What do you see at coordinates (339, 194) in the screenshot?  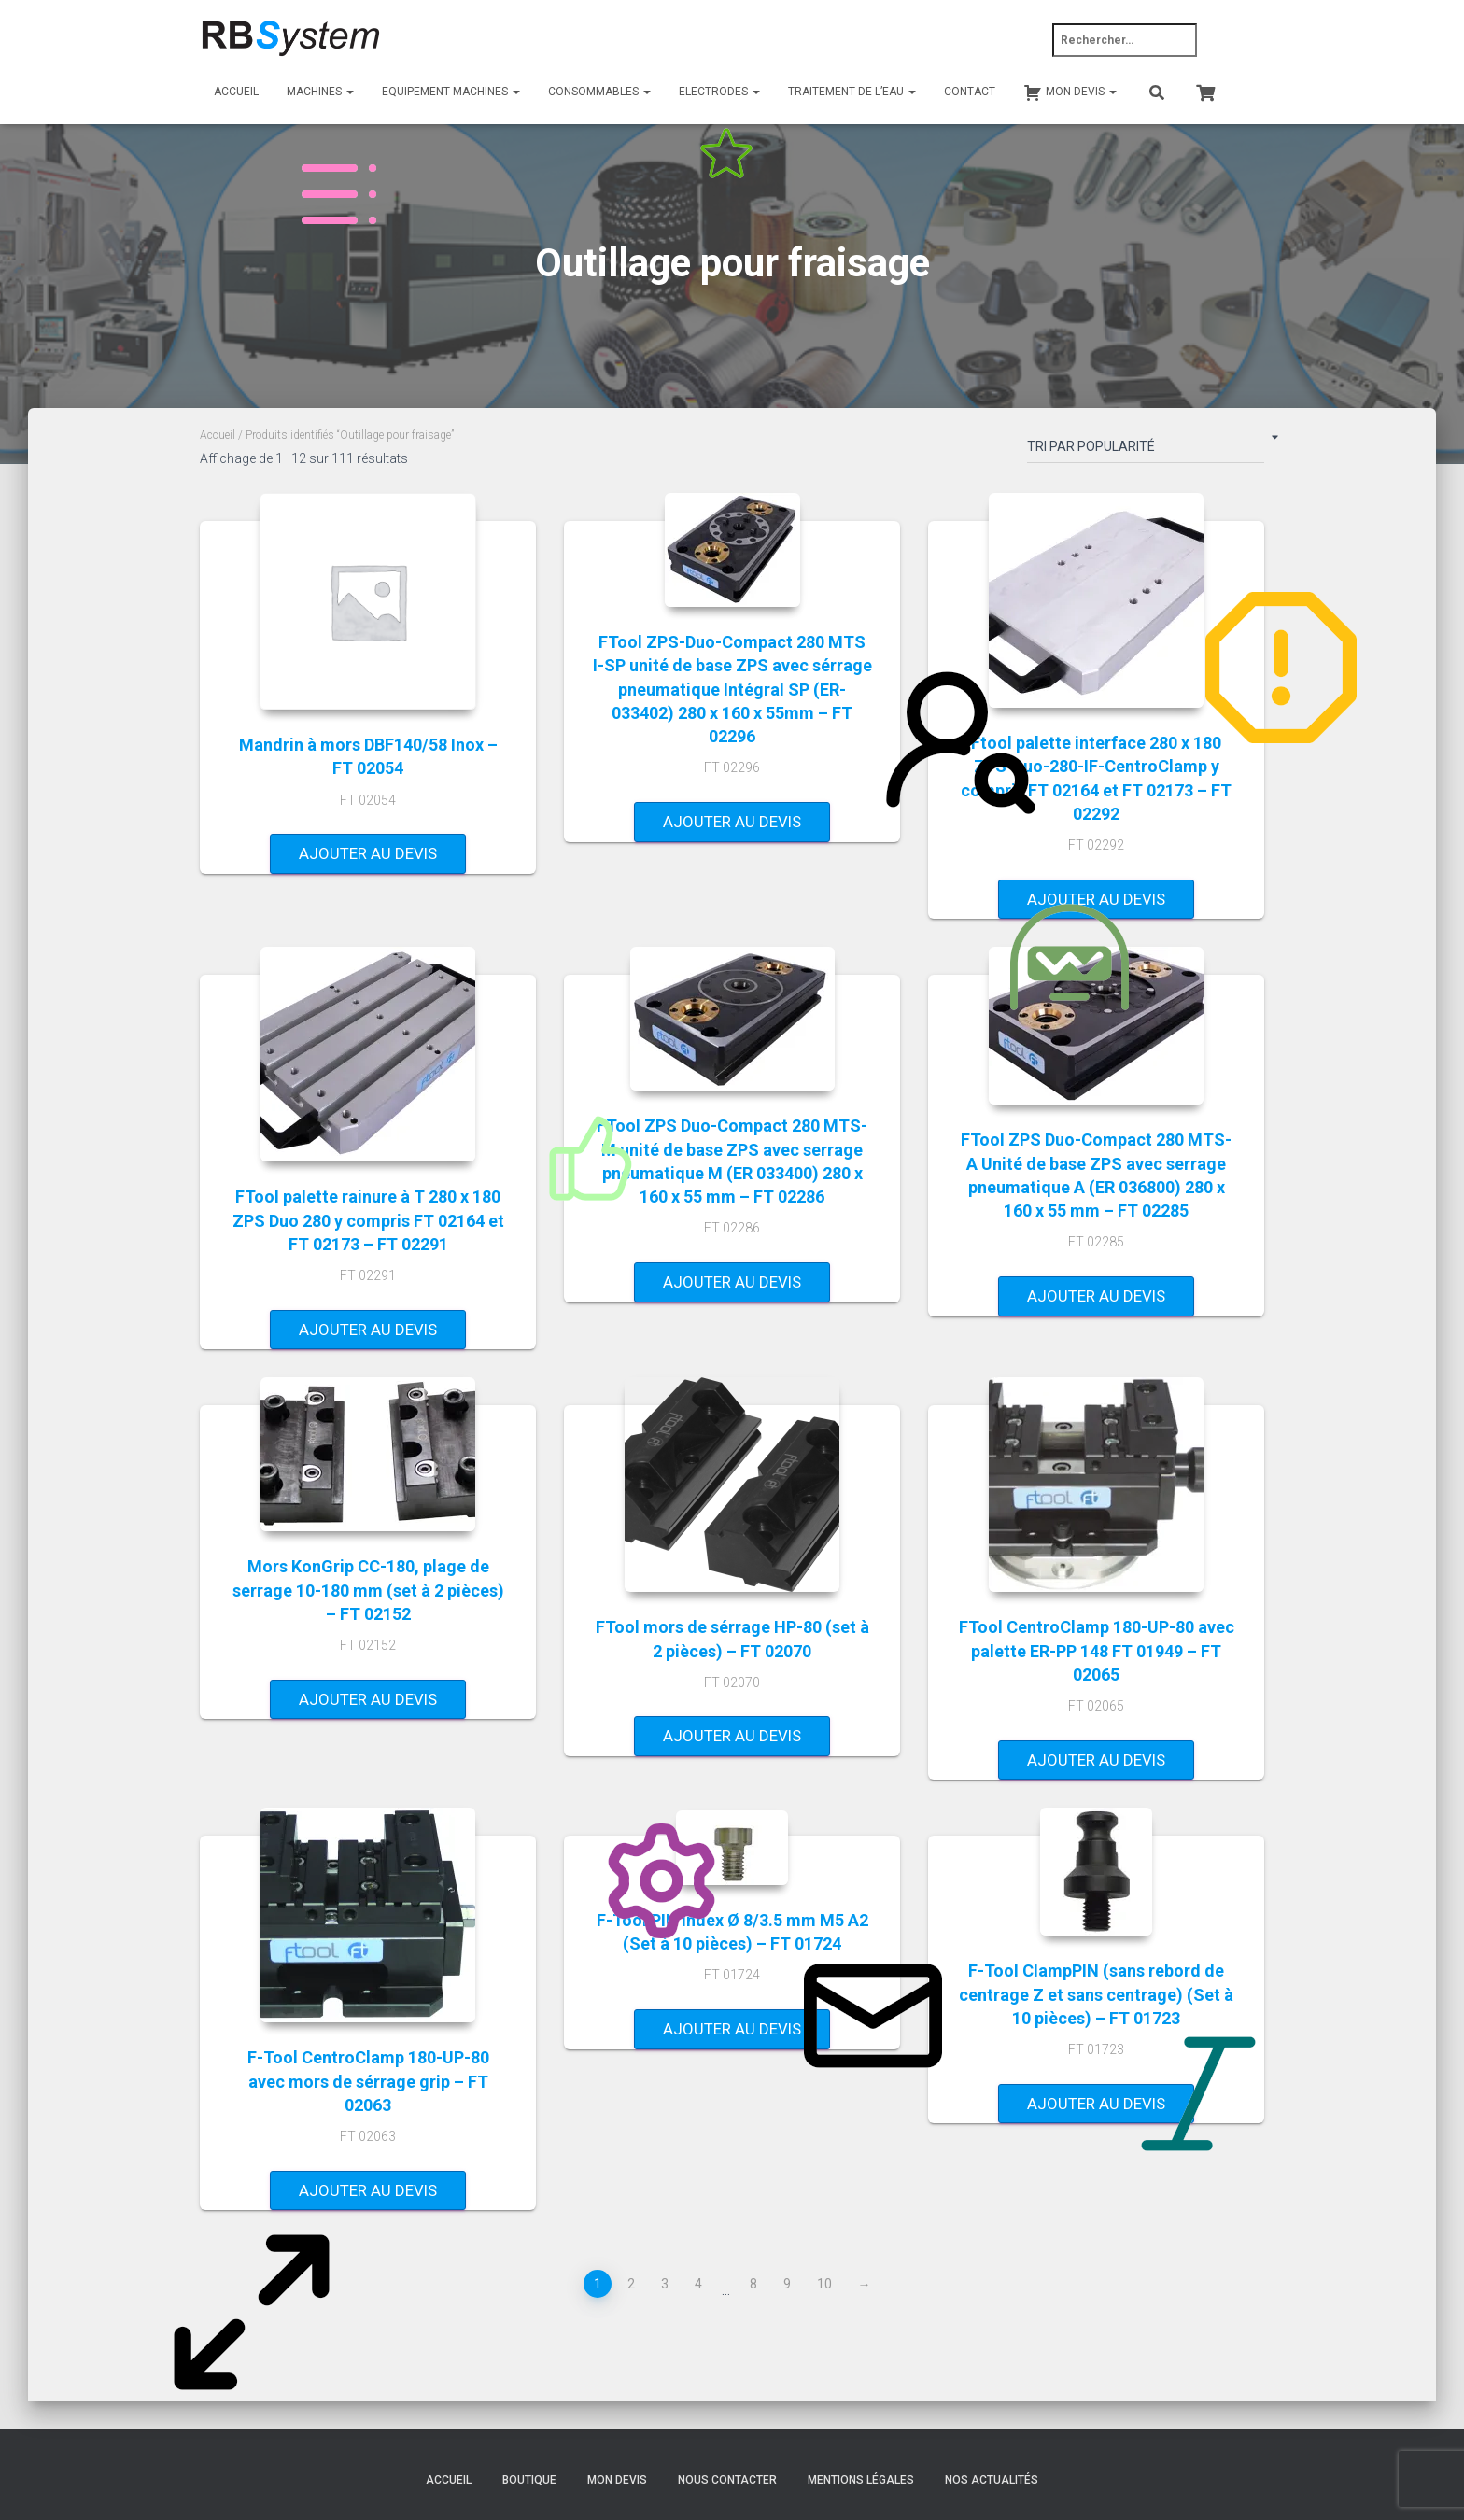 I see `view table of contents` at bounding box center [339, 194].